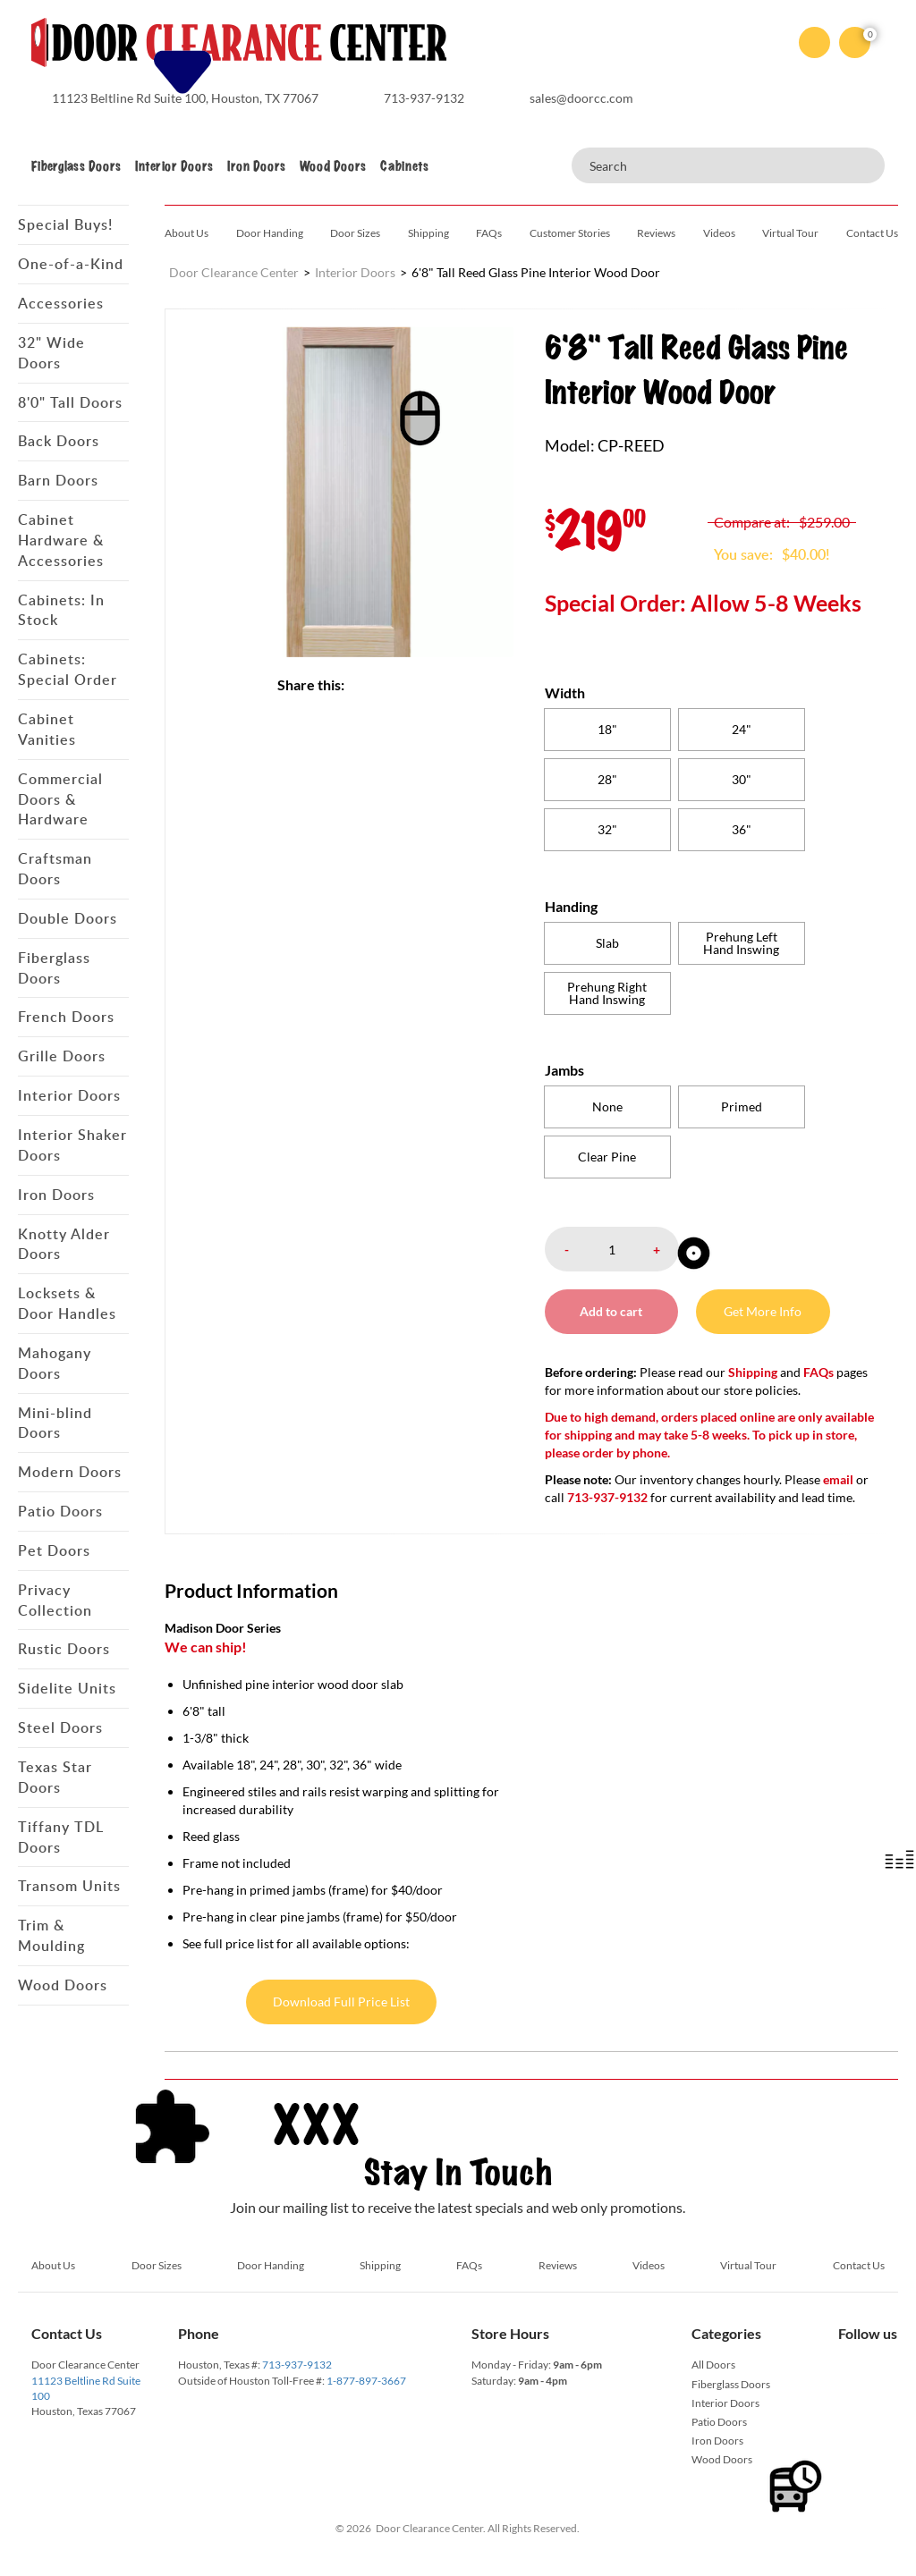 This screenshot has height=2576, width=916. What do you see at coordinates (182, 70) in the screenshot?
I see `expand dropdown menu` at bounding box center [182, 70].